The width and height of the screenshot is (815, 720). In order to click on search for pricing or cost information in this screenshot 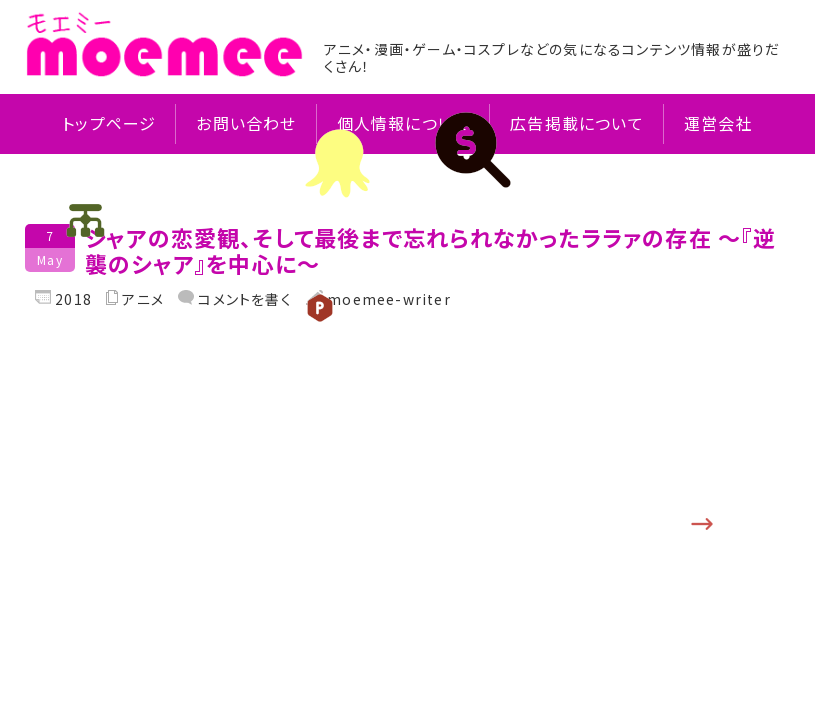, I will do `click(473, 150)`.